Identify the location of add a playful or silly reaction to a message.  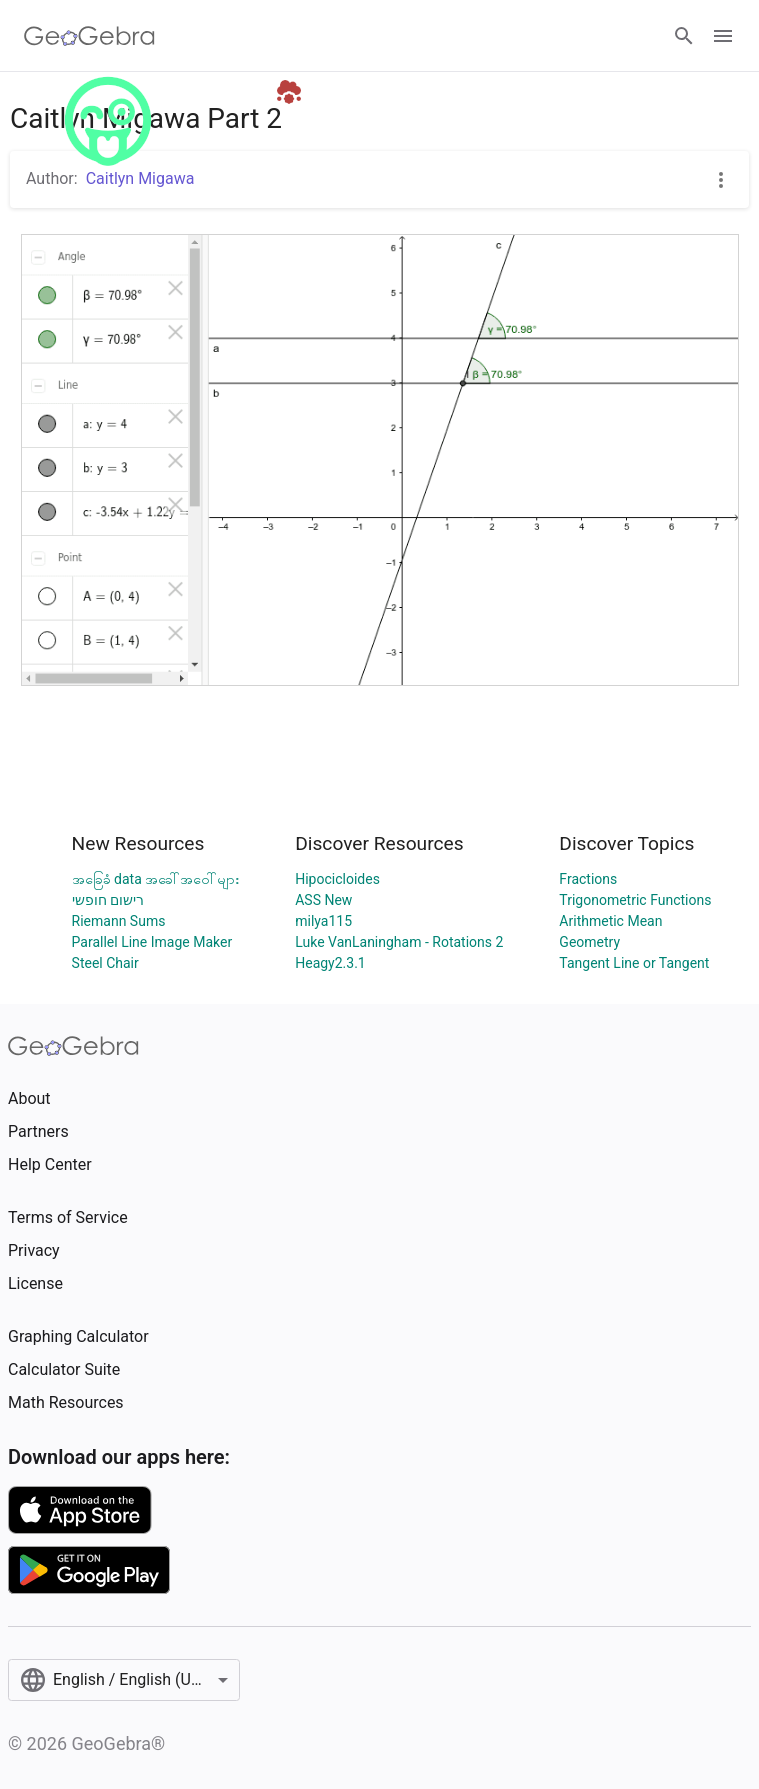
(108, 120).